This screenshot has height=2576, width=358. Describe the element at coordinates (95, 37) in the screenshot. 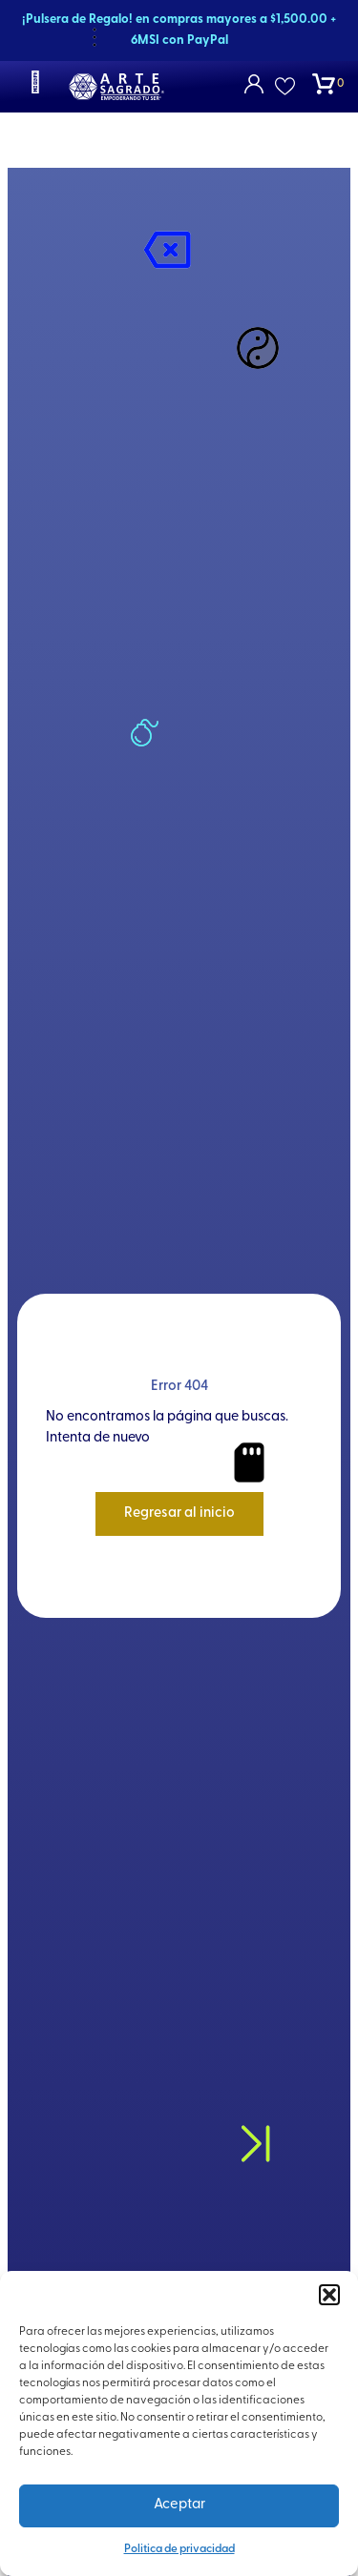

I see `open more options menu` at that location.